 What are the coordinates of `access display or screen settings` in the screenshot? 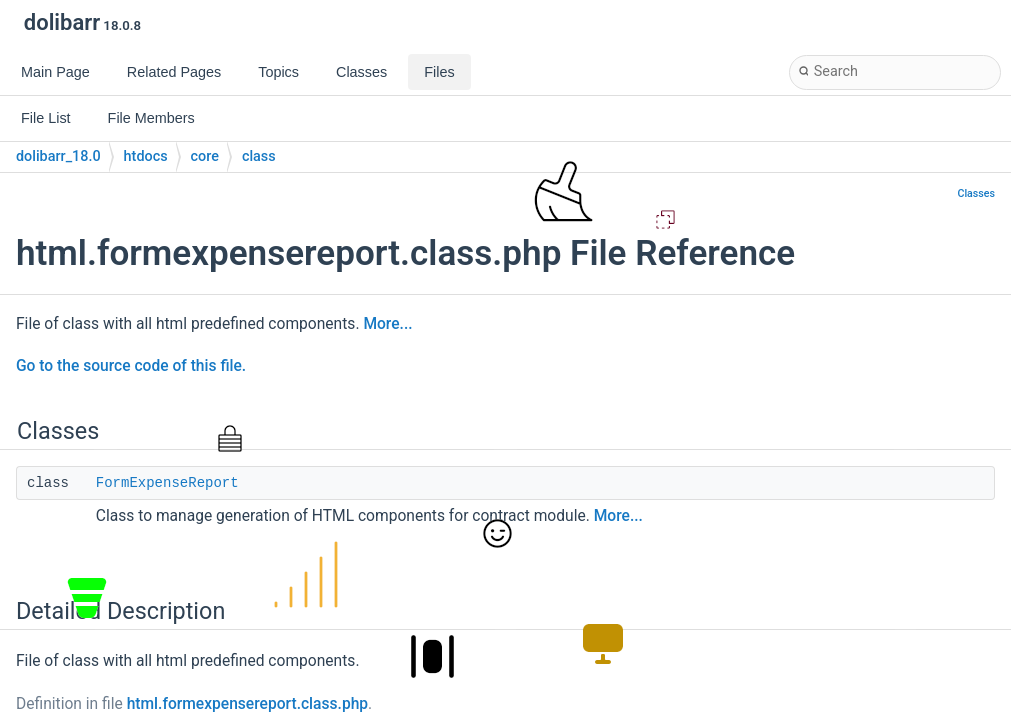 It's located at (603, 644).